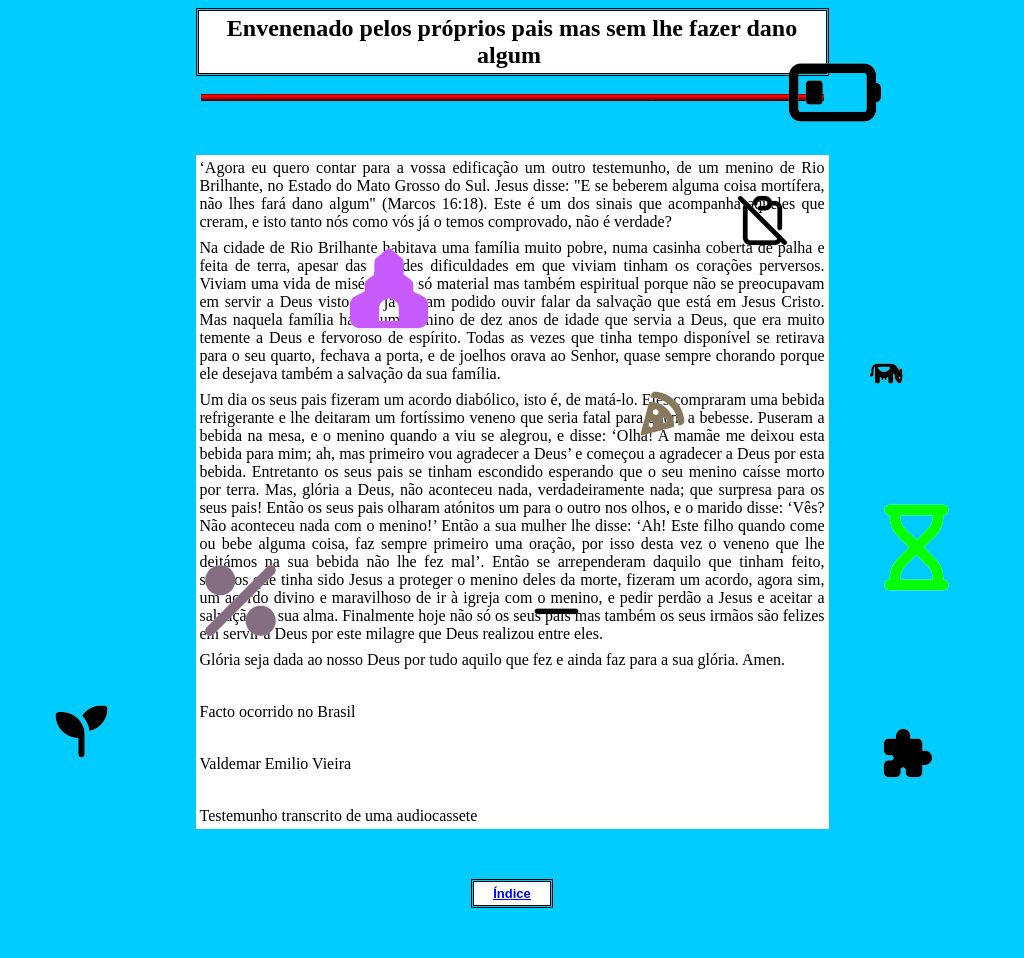 The height and width of the screenshot is (958, 1024). Describe the element at coordinates (662, 413) in the screenshot. I see `browse food delivery options` at that location.